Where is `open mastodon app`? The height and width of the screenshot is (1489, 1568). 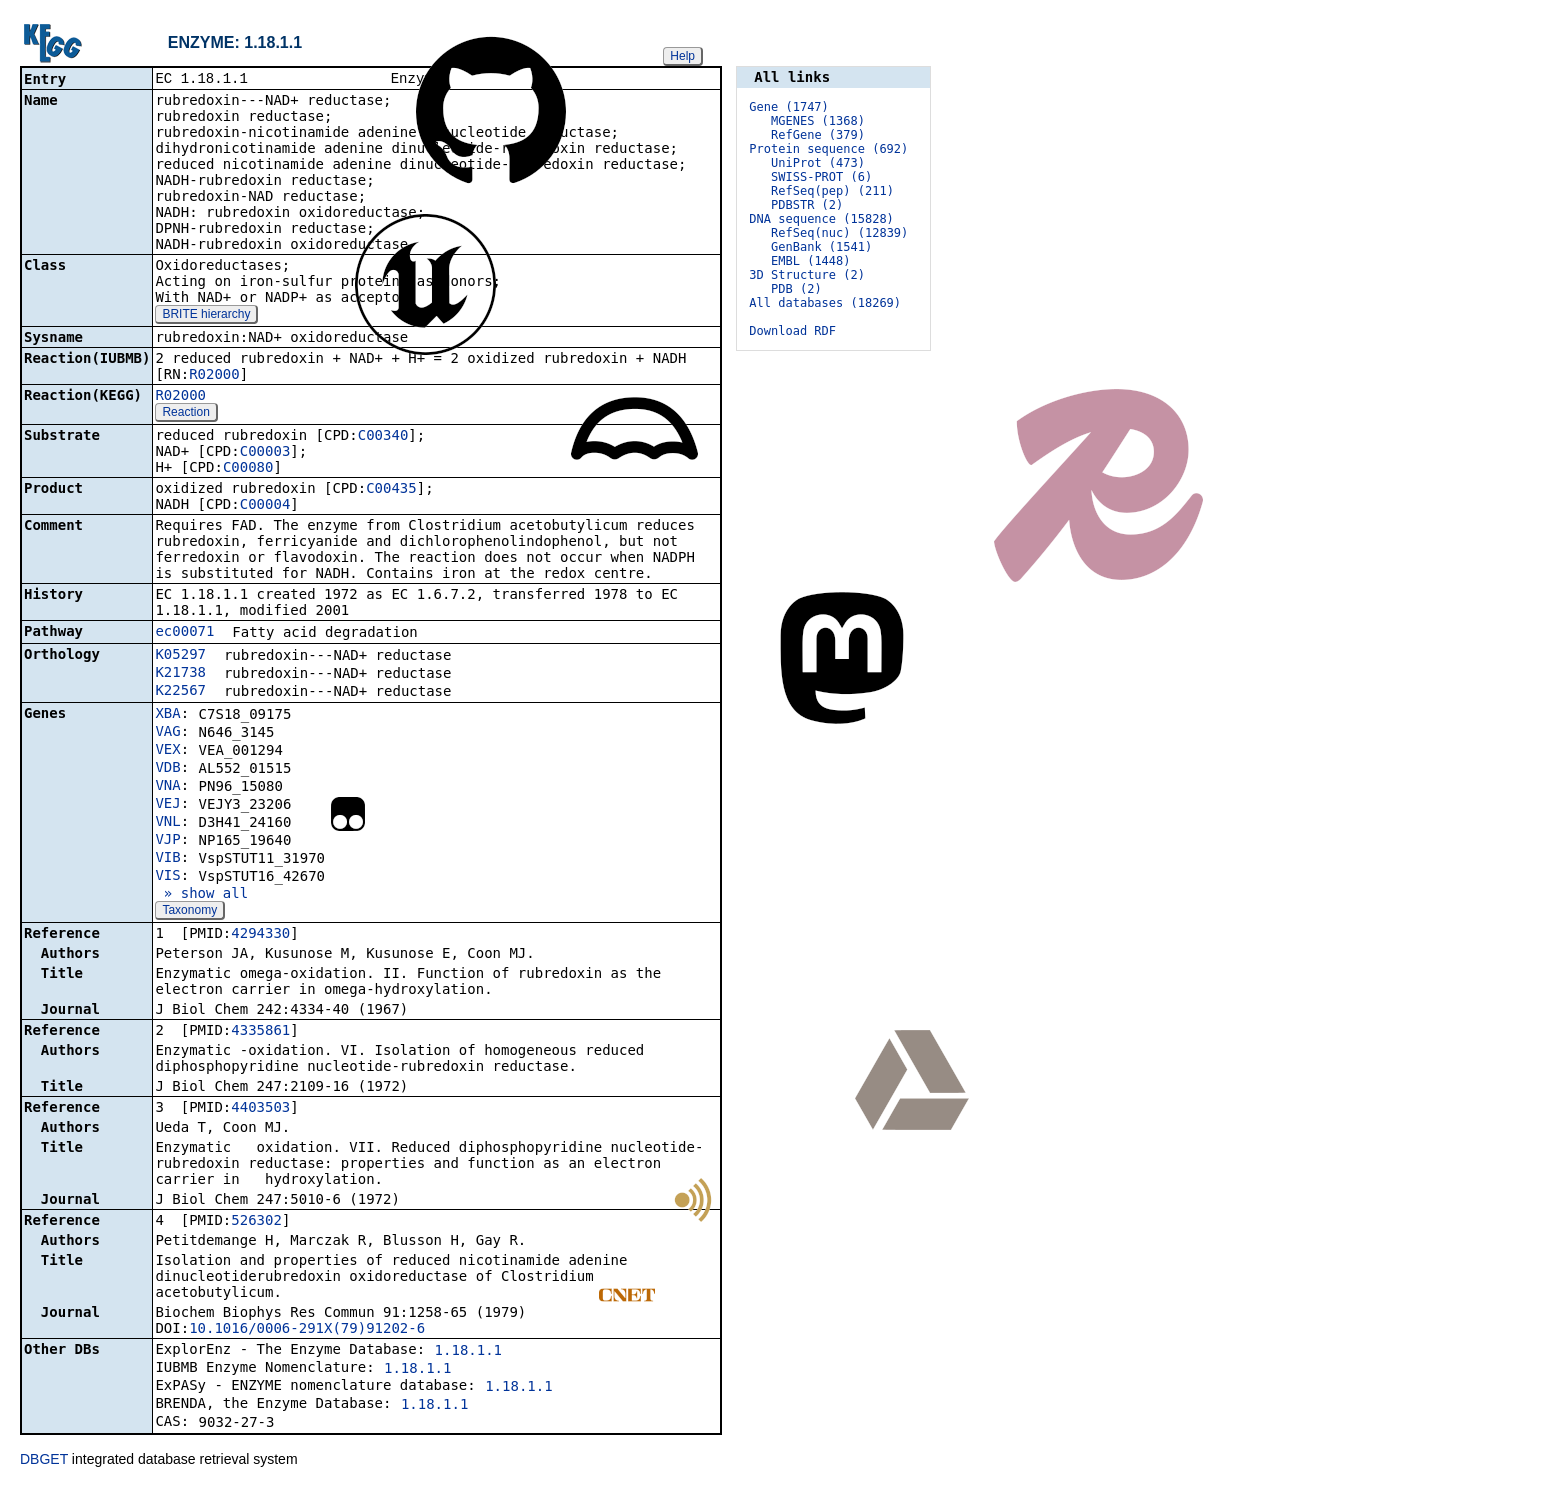 open mastodon app is located at coordinates (842, 658).